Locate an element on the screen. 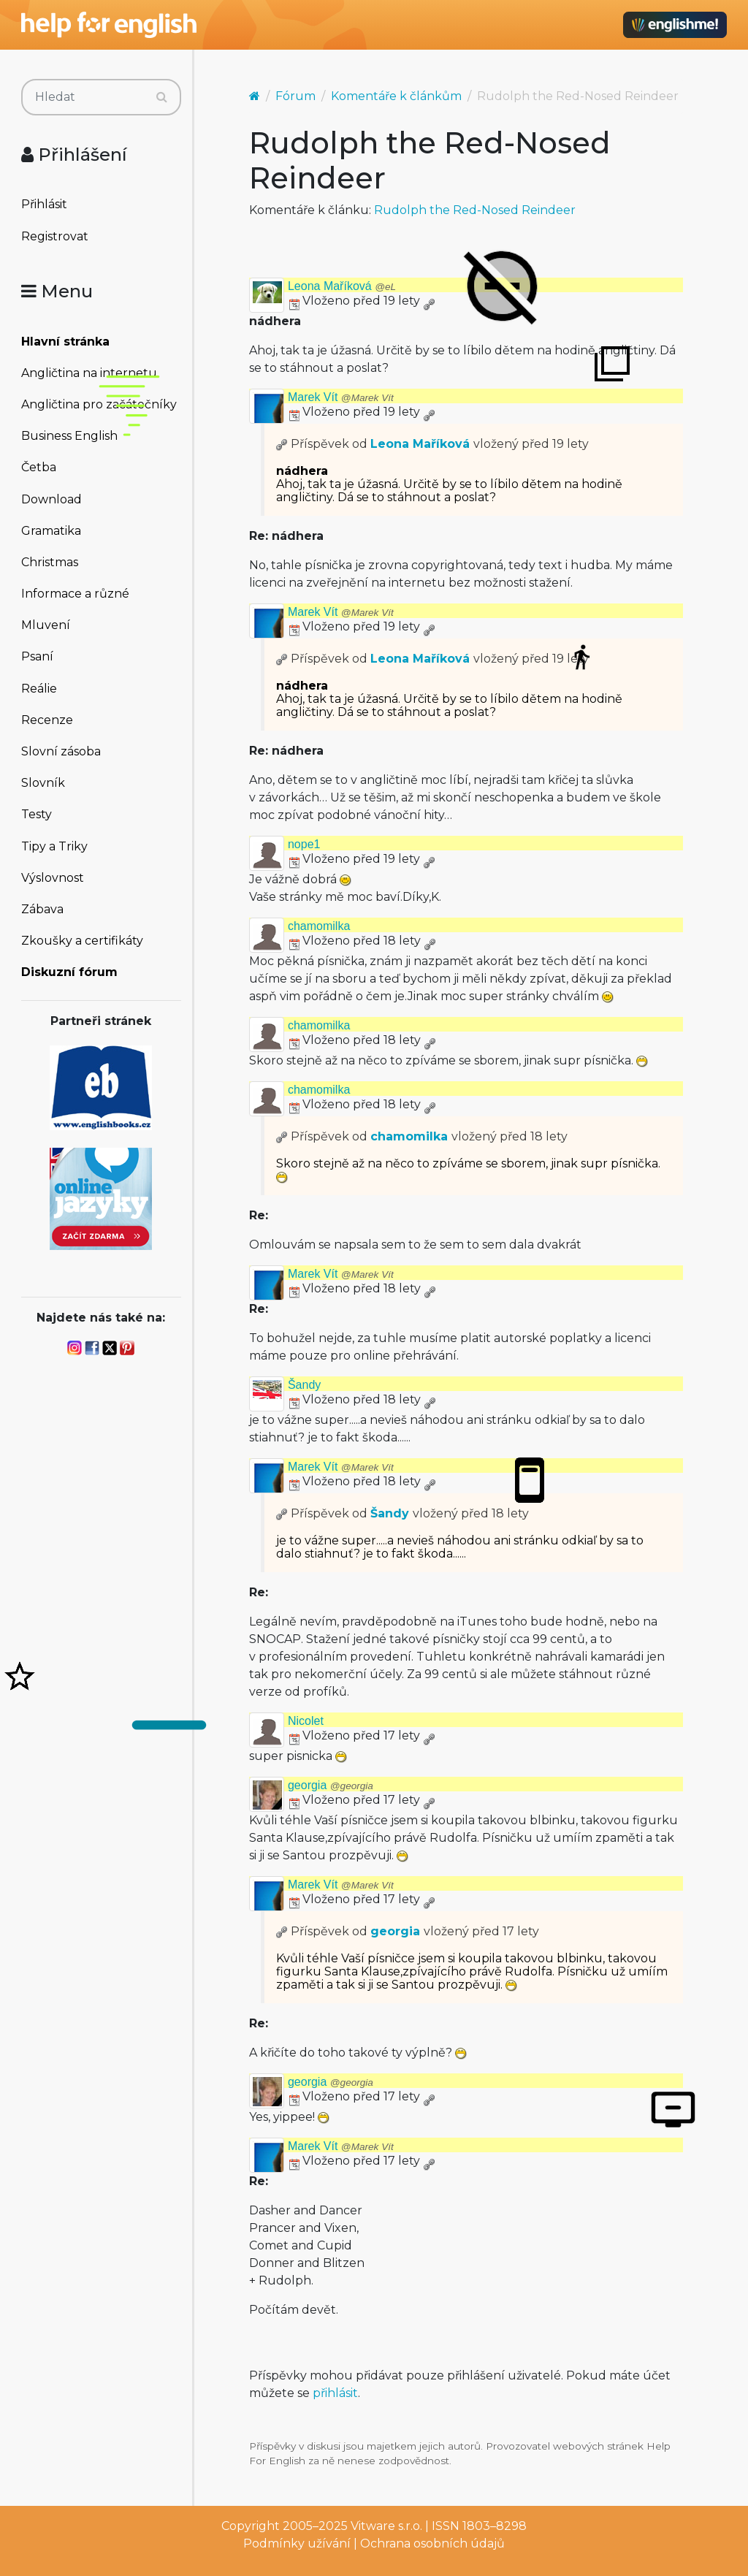 This screenshot has width=748, height=2576. minimize the current window is located at coordinates (169, 1702).